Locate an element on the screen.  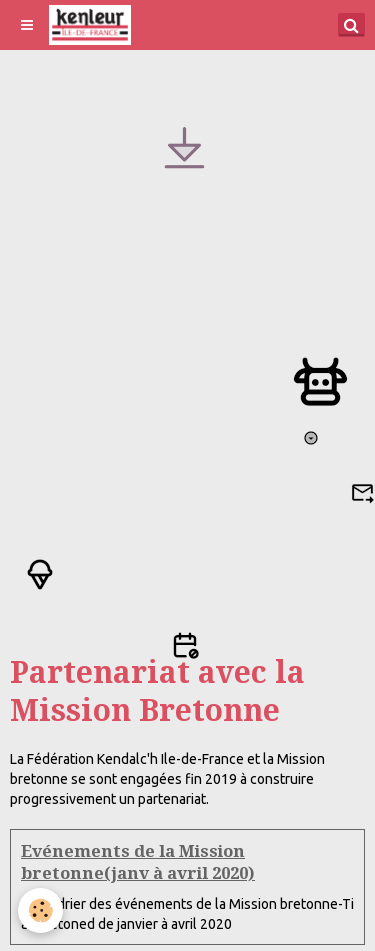
expand dropdown menu or options is located at coordinates (311, 438).